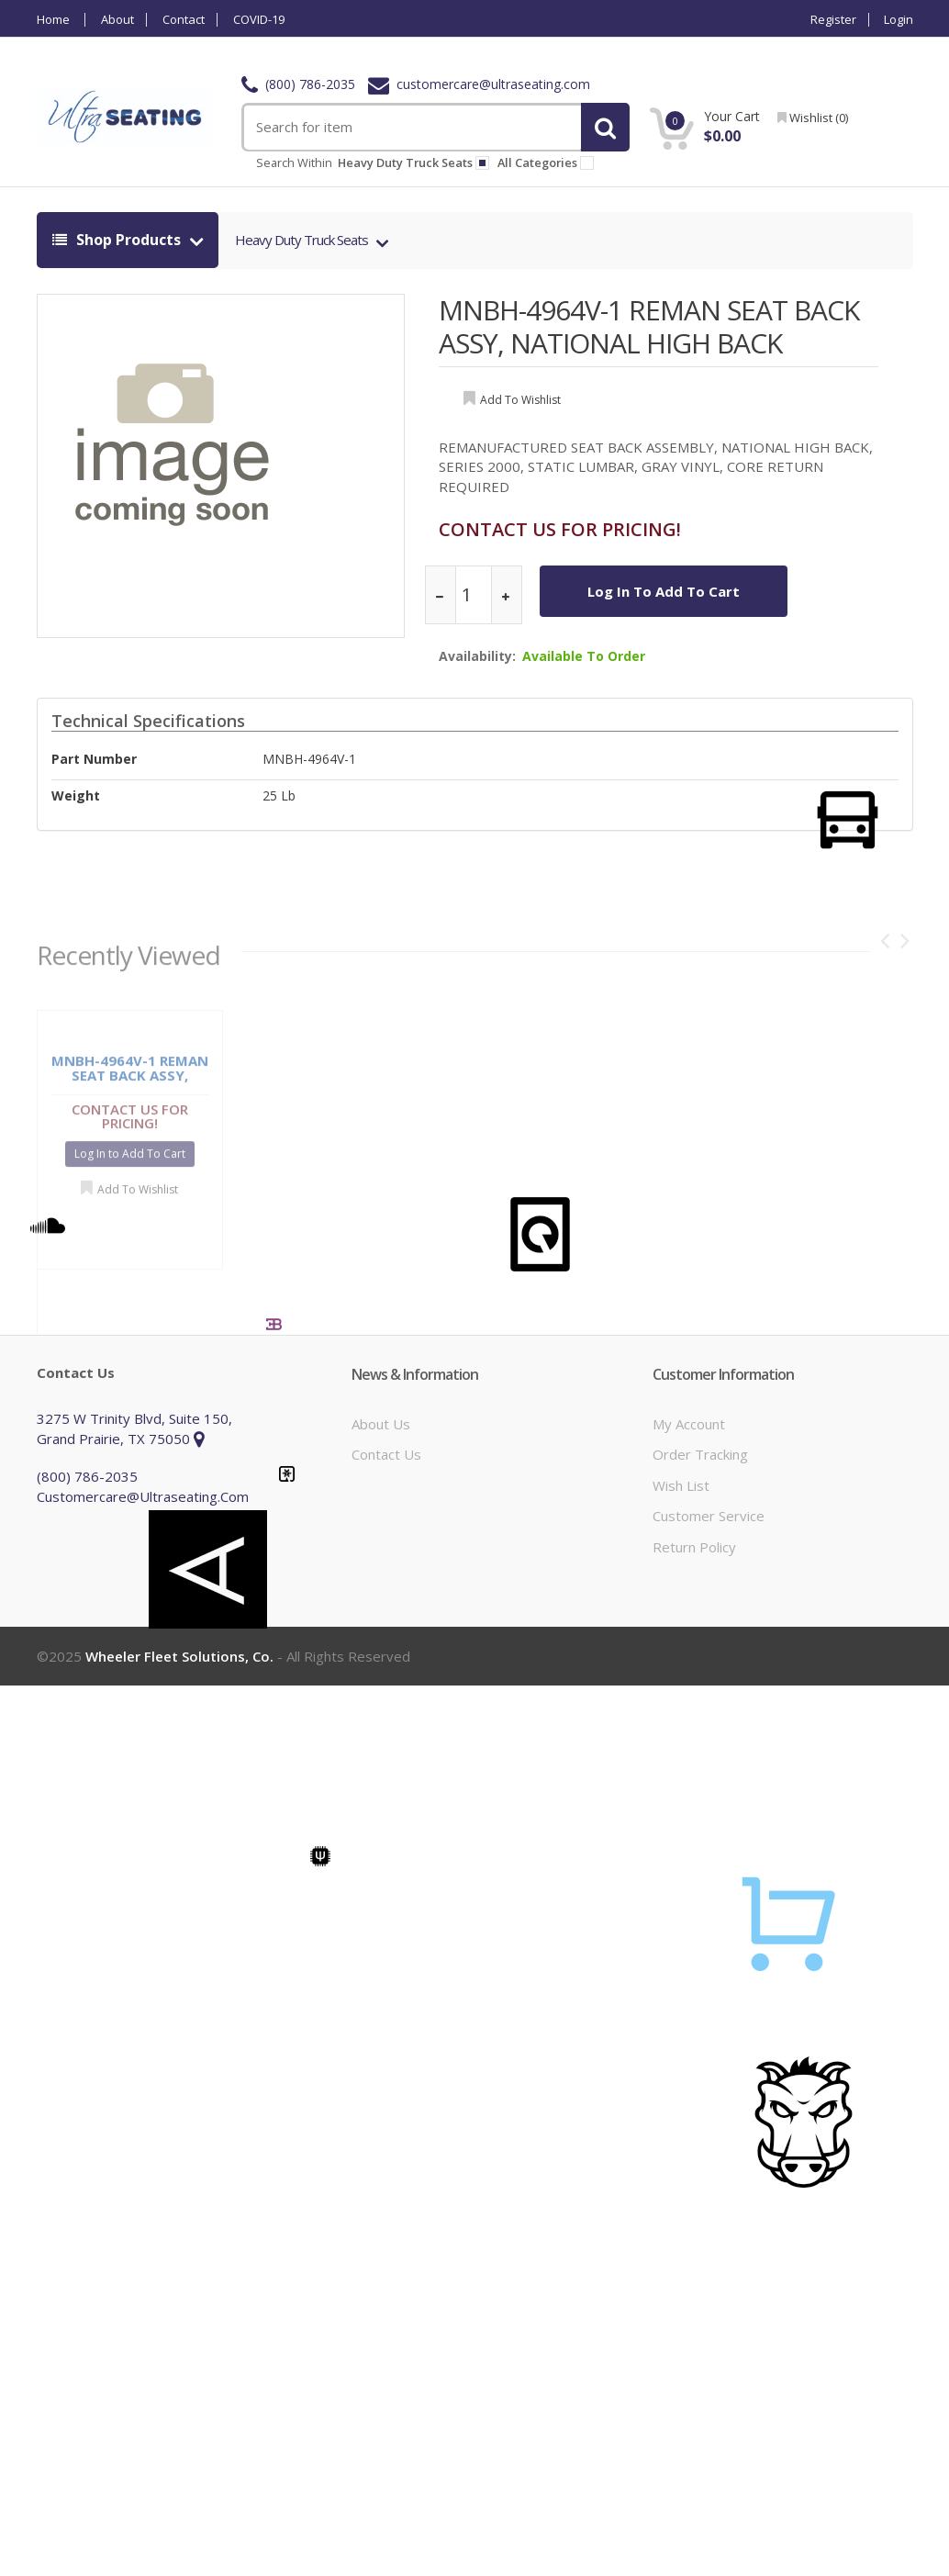 The height and width of the screenshot is (2576, 949). I want to click on grunt javascript task runner logo, so click(803, 2122).